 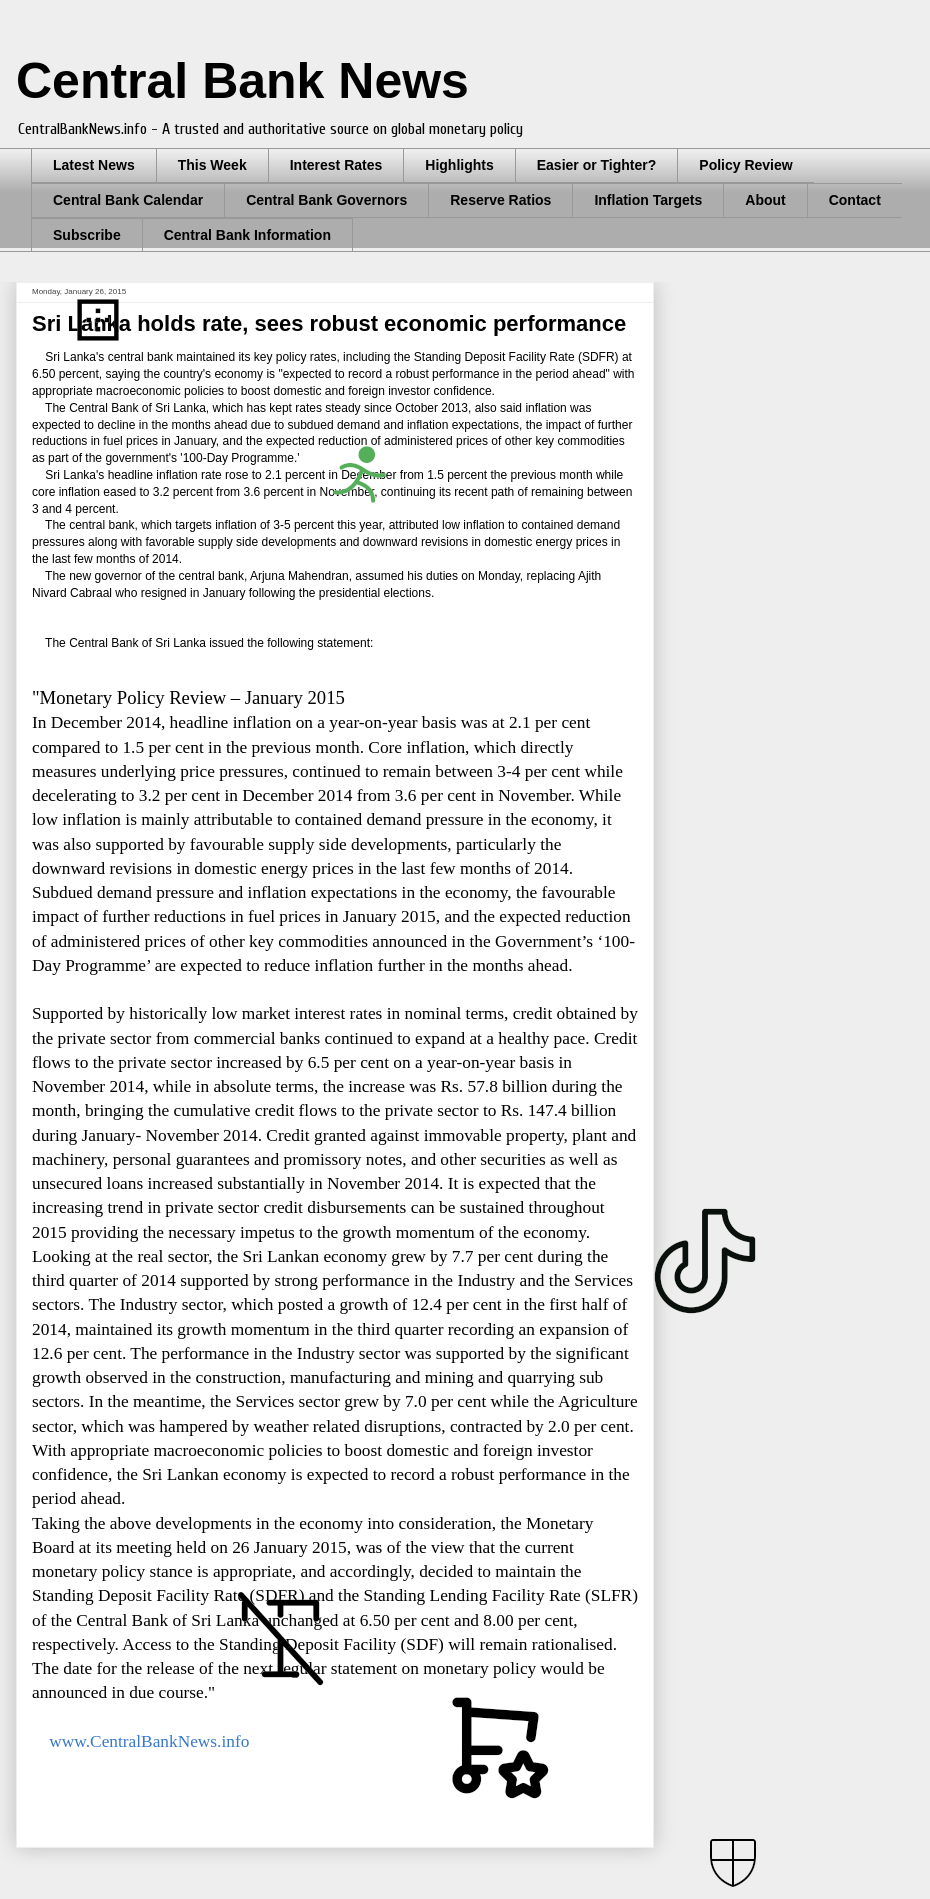 I want to click on open the TikTok app, so click(x=705, y=1263).